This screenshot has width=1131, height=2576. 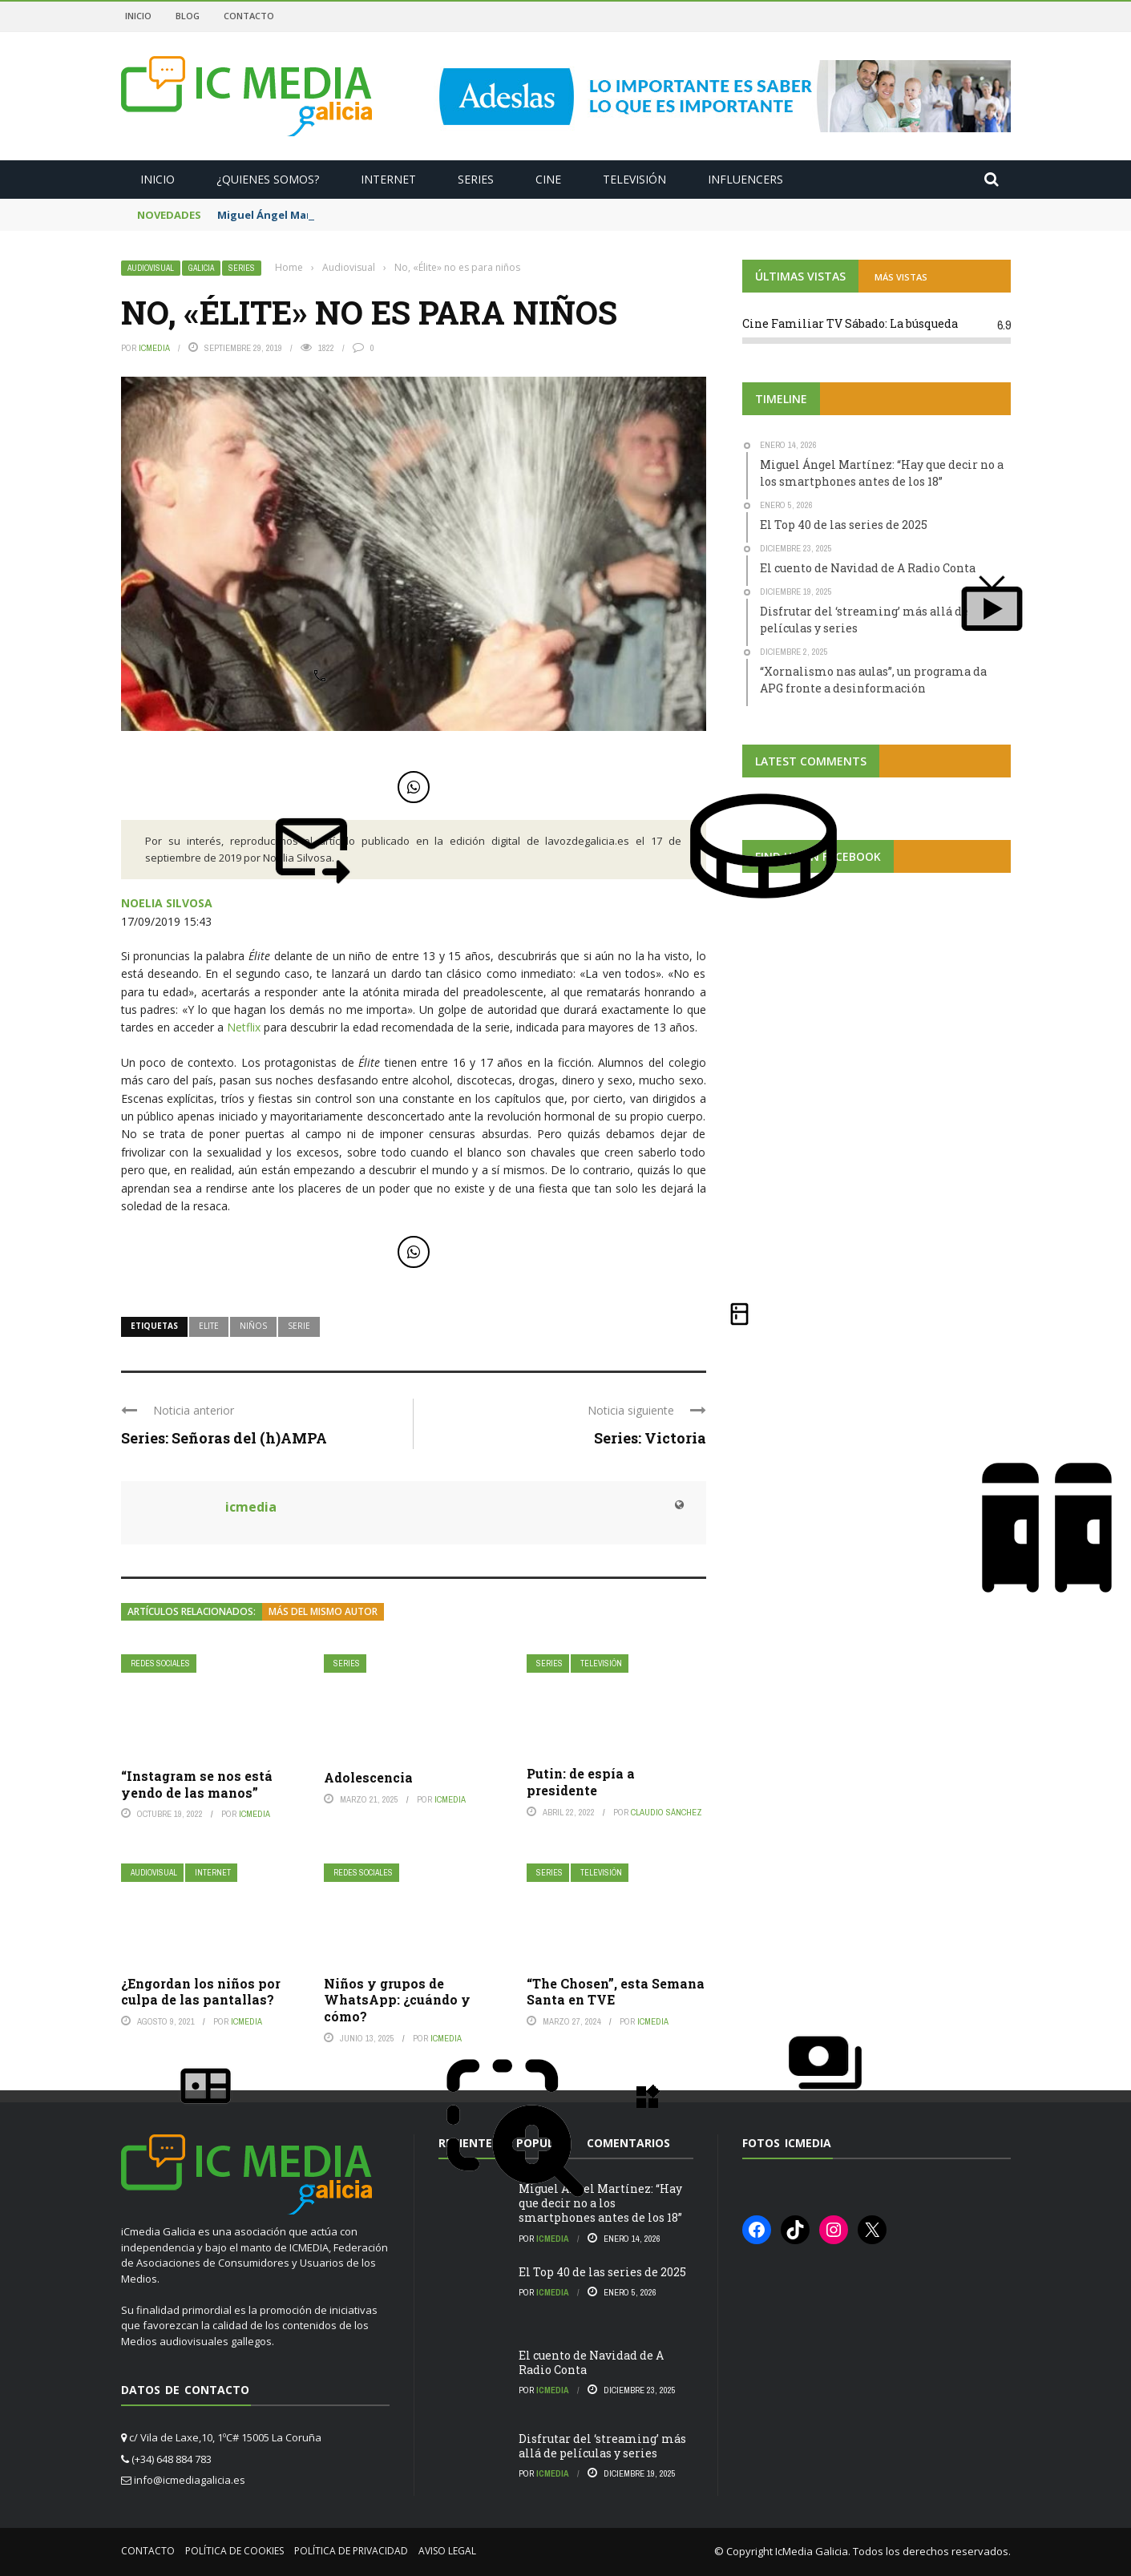 What do you see at coordinates (647, 2097) in the screenshot?
I see `access home screen widgets` at bounding box center [647, 2097].